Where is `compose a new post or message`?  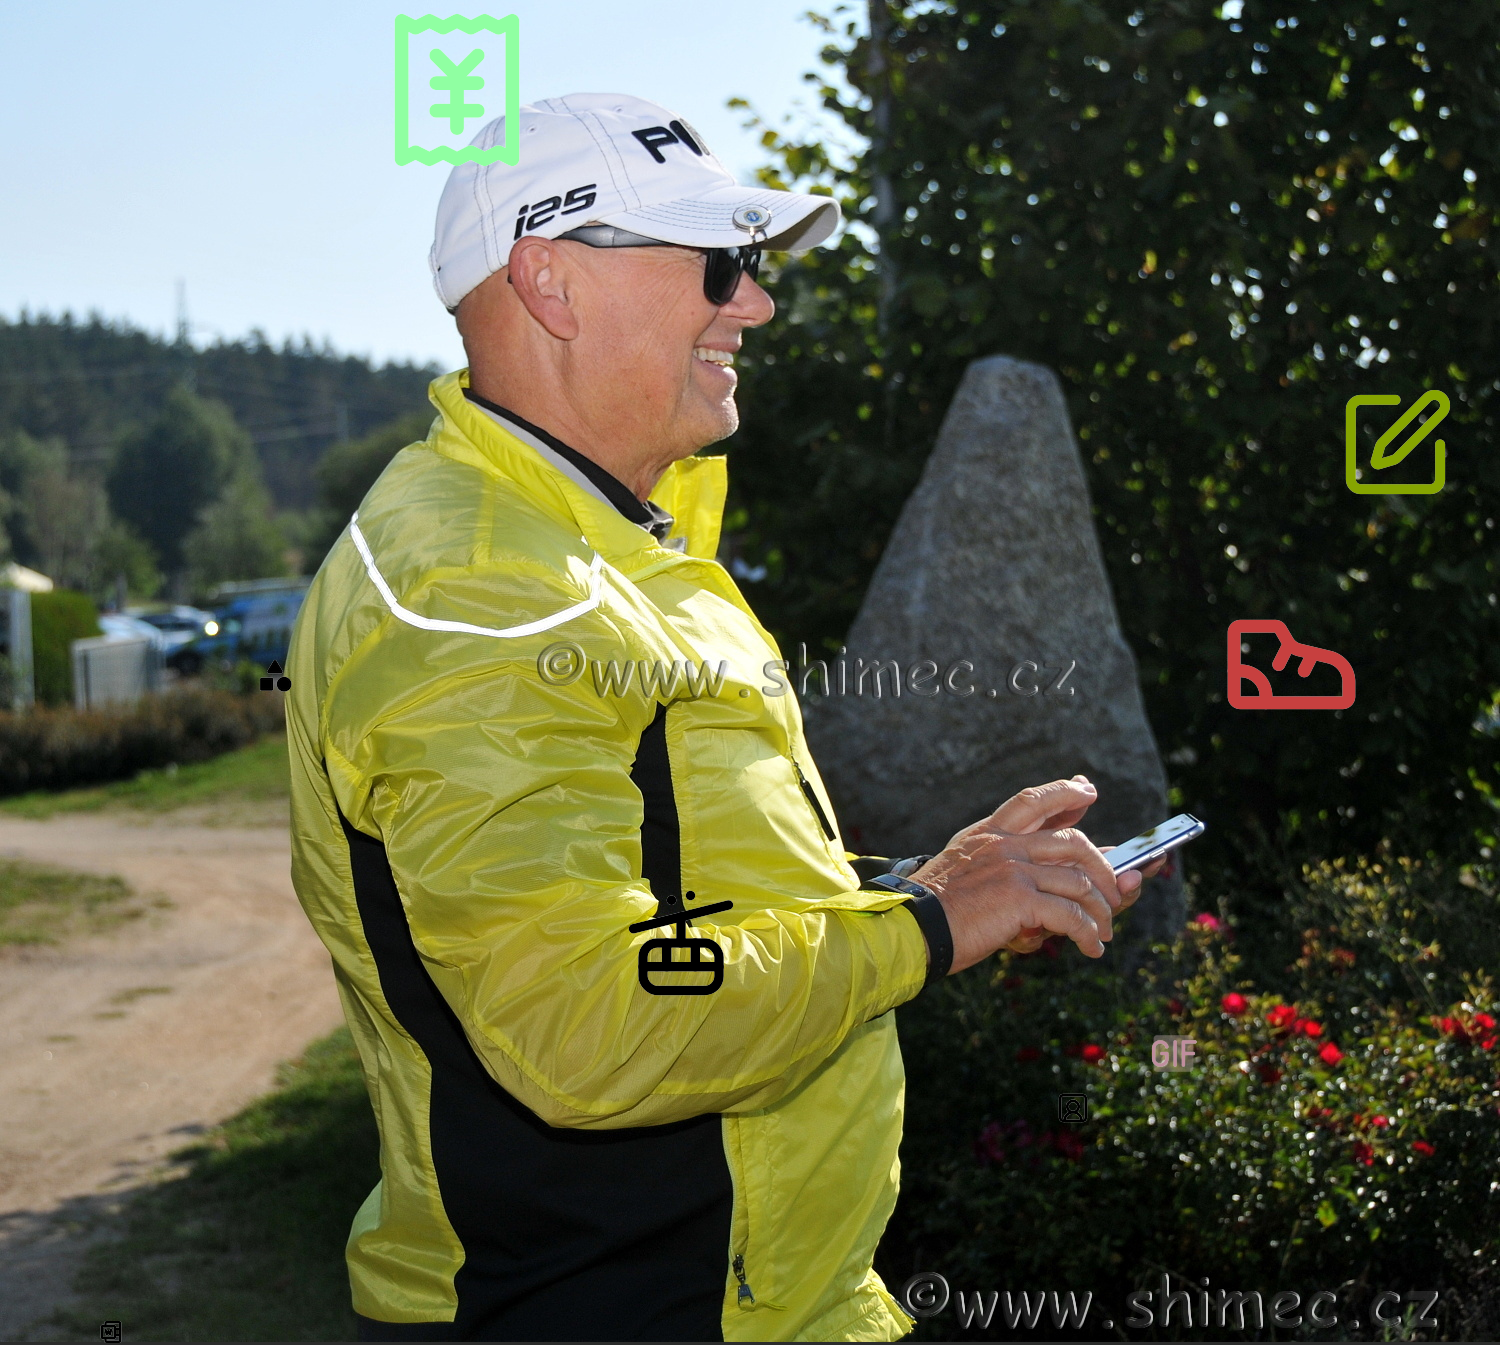
compose a new post or message is located at coordinates (1395, 444).